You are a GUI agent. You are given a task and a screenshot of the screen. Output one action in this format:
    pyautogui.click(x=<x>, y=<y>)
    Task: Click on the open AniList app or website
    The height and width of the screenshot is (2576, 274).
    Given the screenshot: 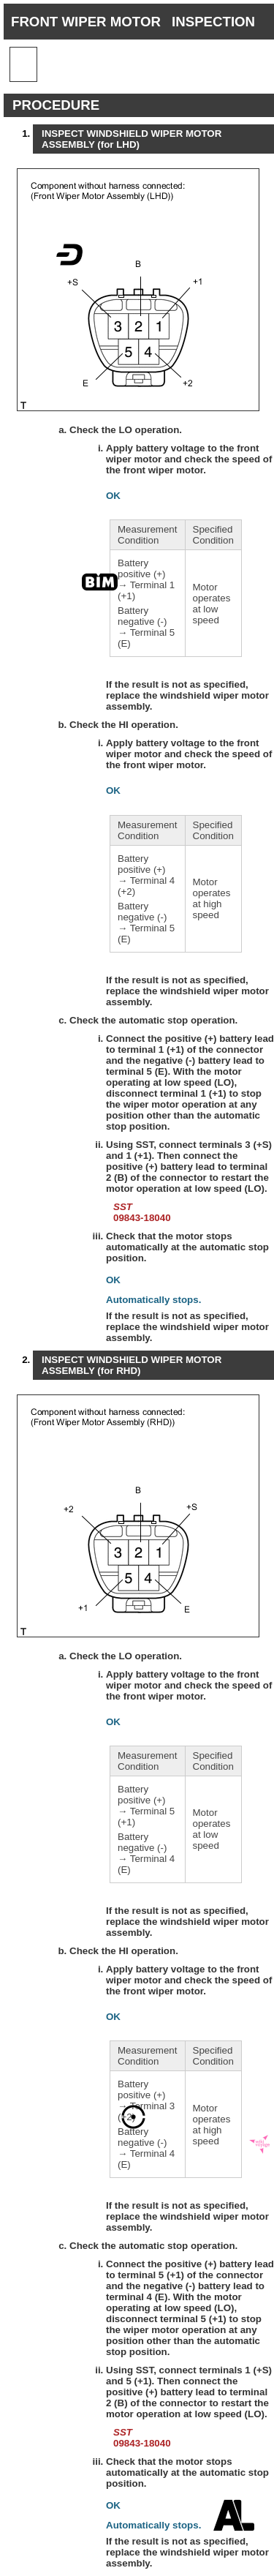 What is the action you would take?
    pyautogui.click(x=234, y=2515)
    